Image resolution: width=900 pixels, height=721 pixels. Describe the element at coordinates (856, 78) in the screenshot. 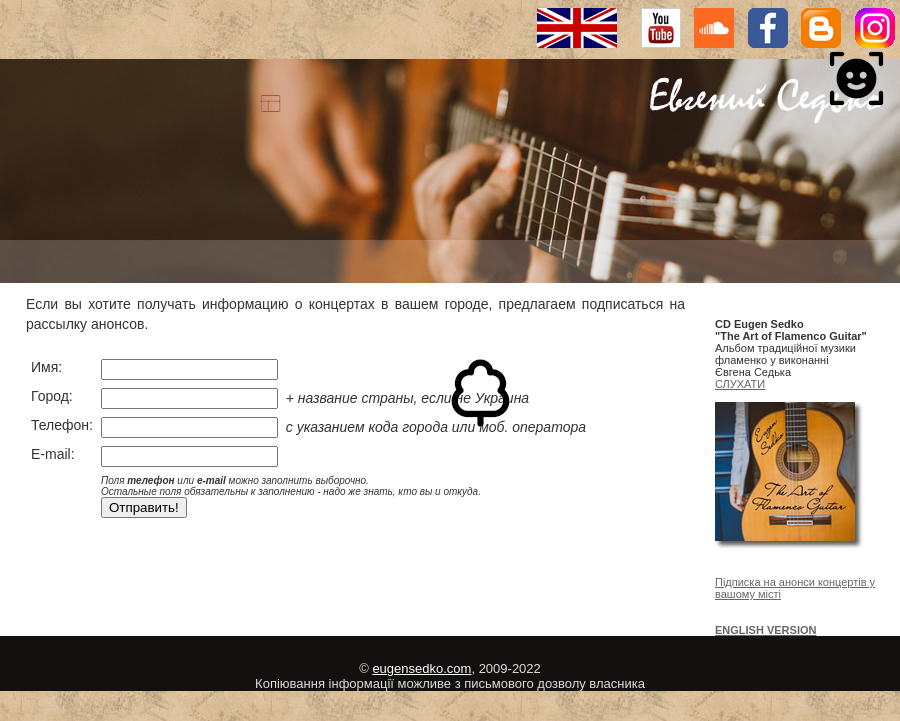

I see `scan face to unlock or authenticate` at that location.